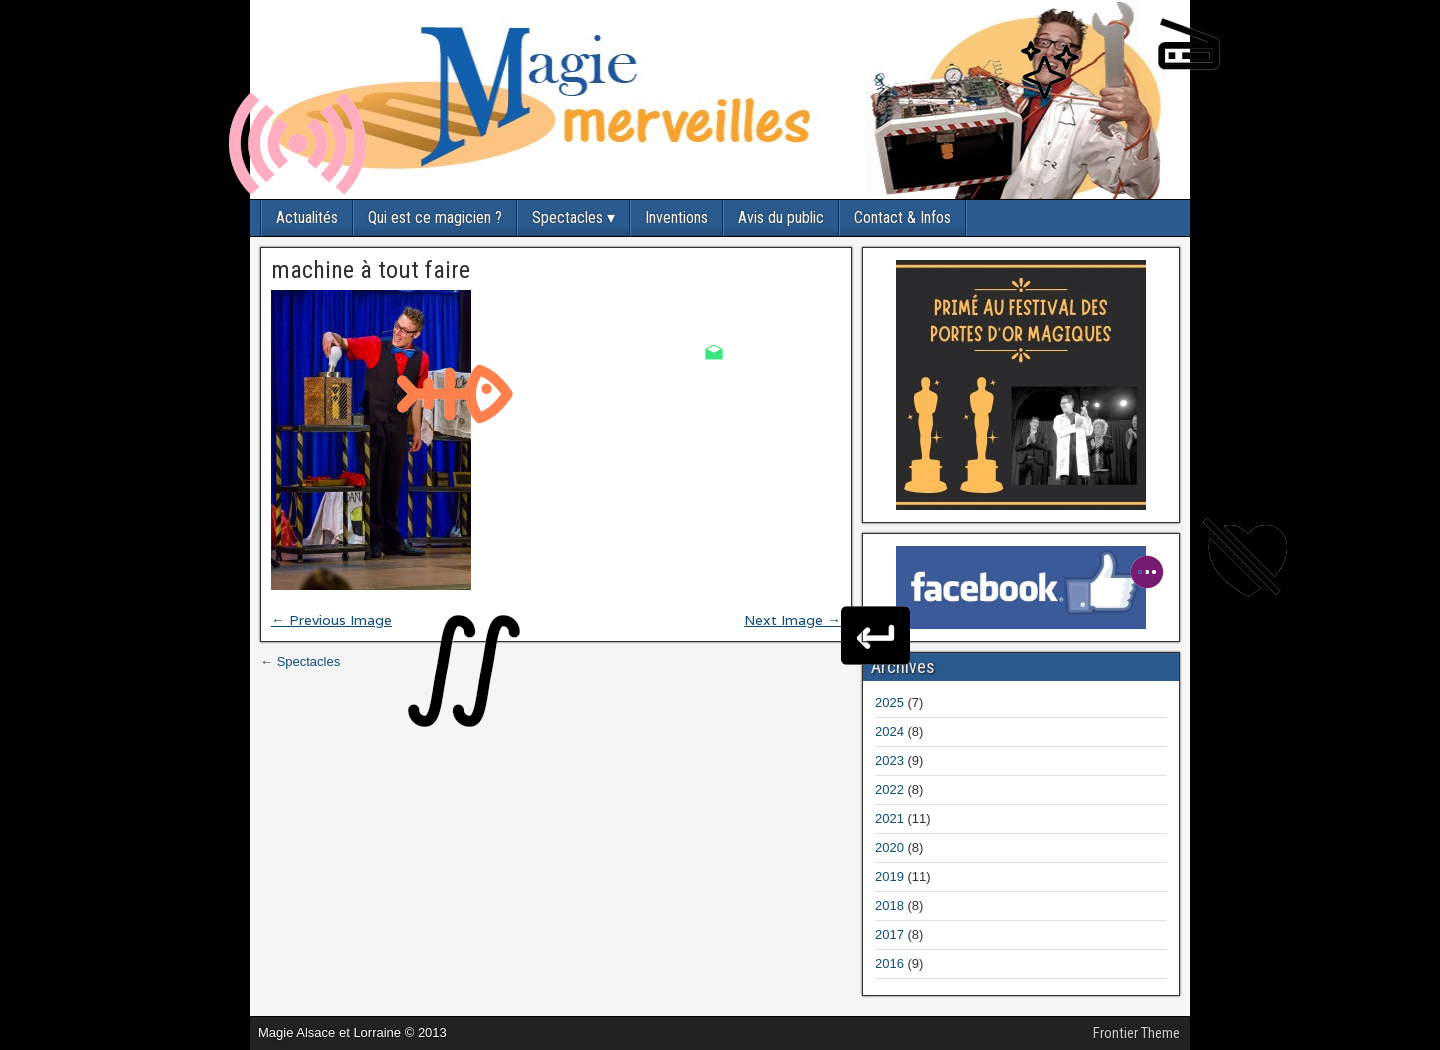  I want to click on indicates empty or consumed content, so click(455, 394).